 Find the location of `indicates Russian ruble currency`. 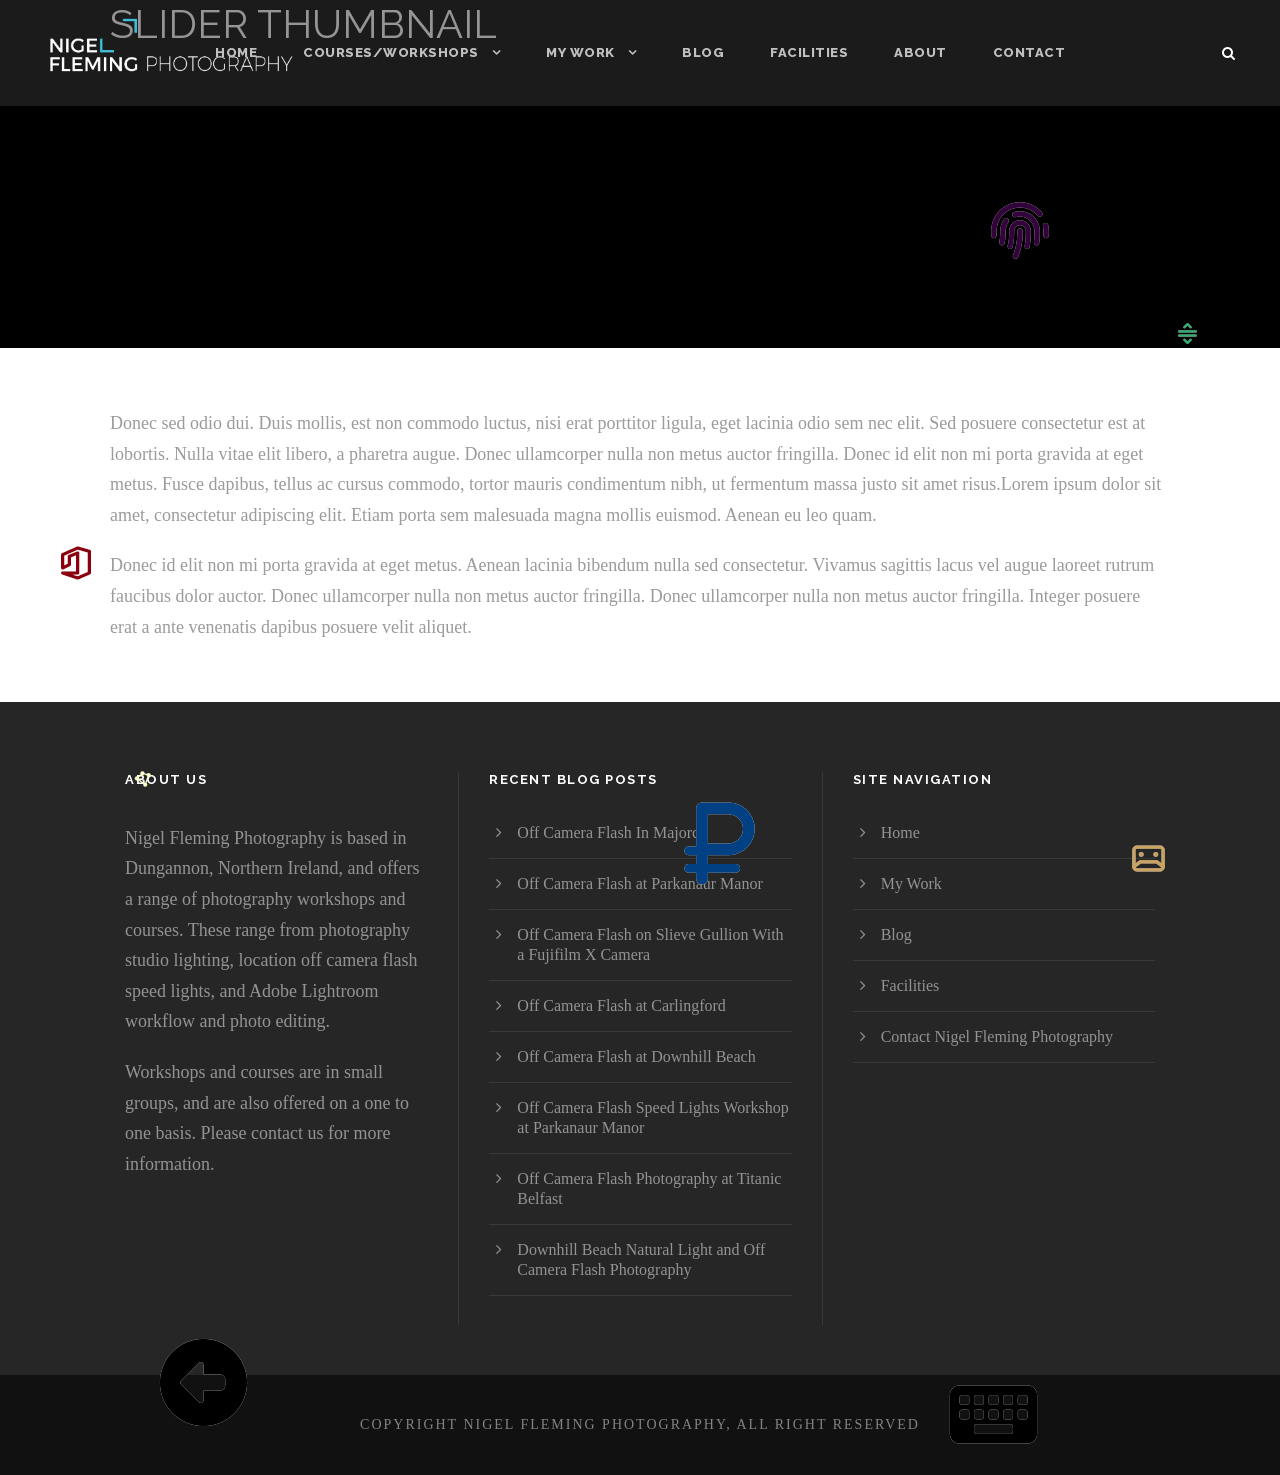

indicates Russian ruble currency is located at coordinates (722, 843).